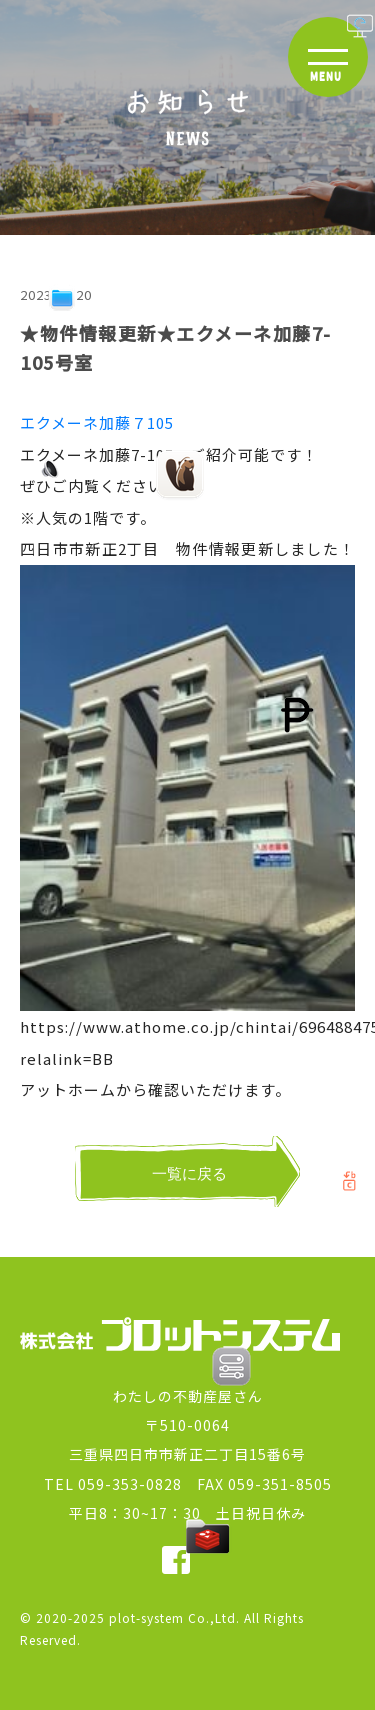  Describe the element at coordinates (180, 474) in the screenshot. I see `open DBeaver database management application` at that location.